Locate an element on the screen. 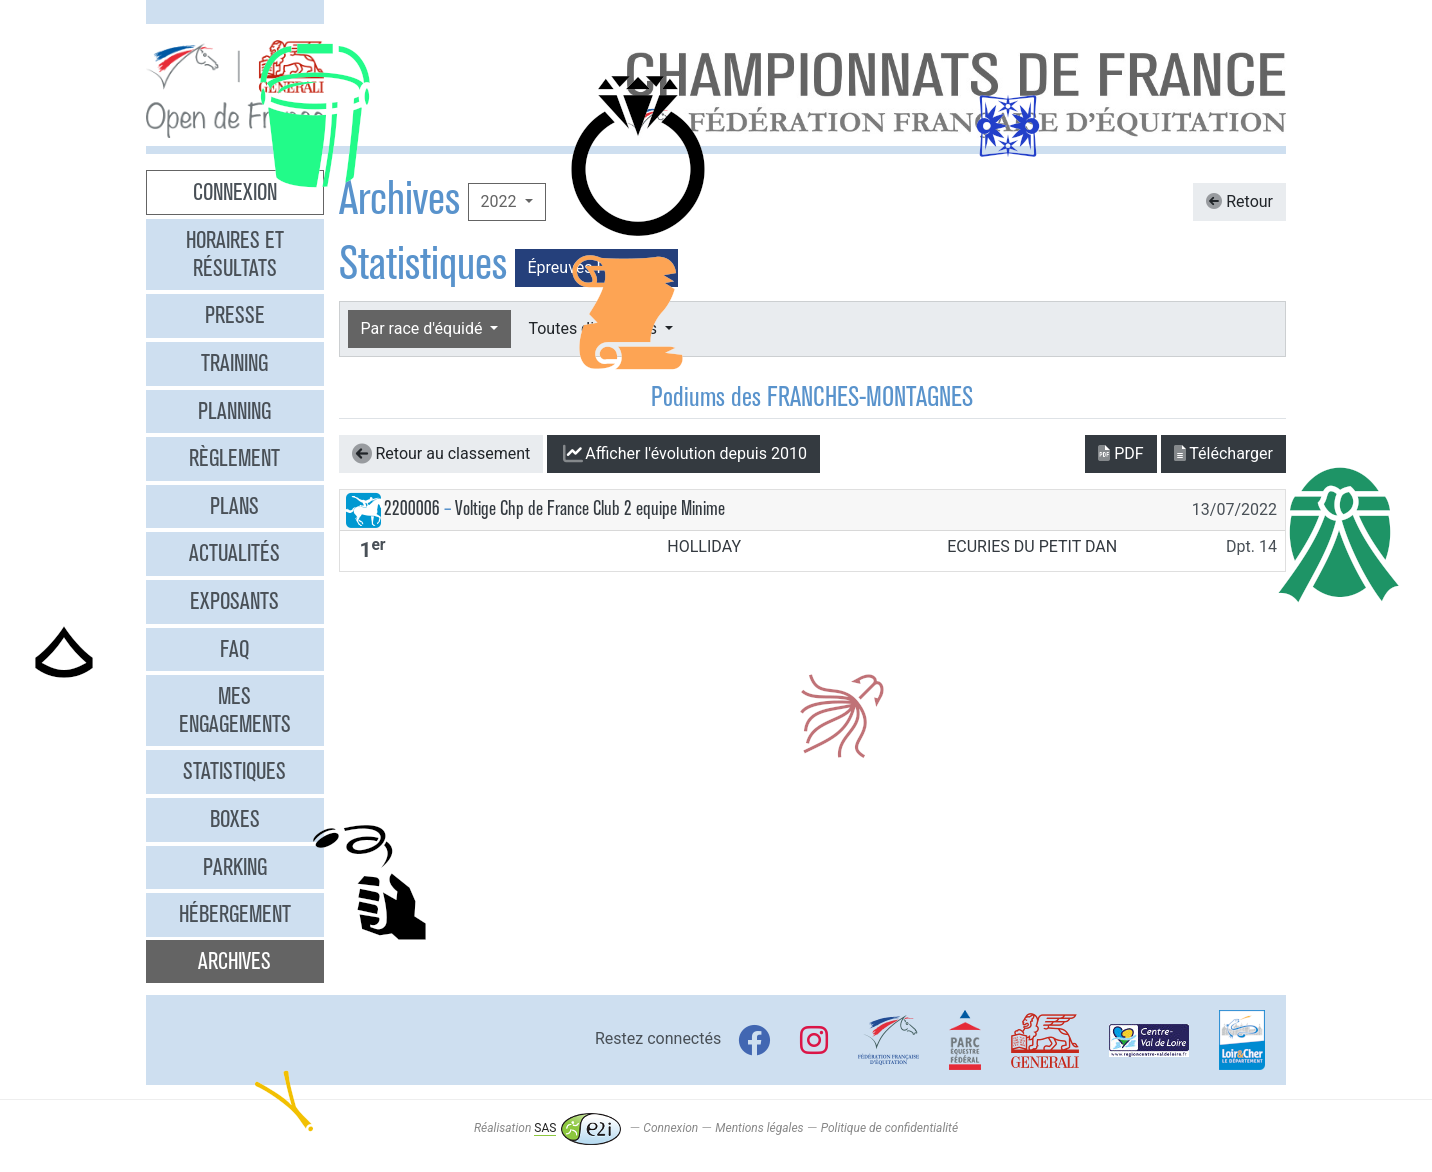 The image size is (1432, 1172). fishing lure or jig equipment icon is located at coordinates (842, 715).